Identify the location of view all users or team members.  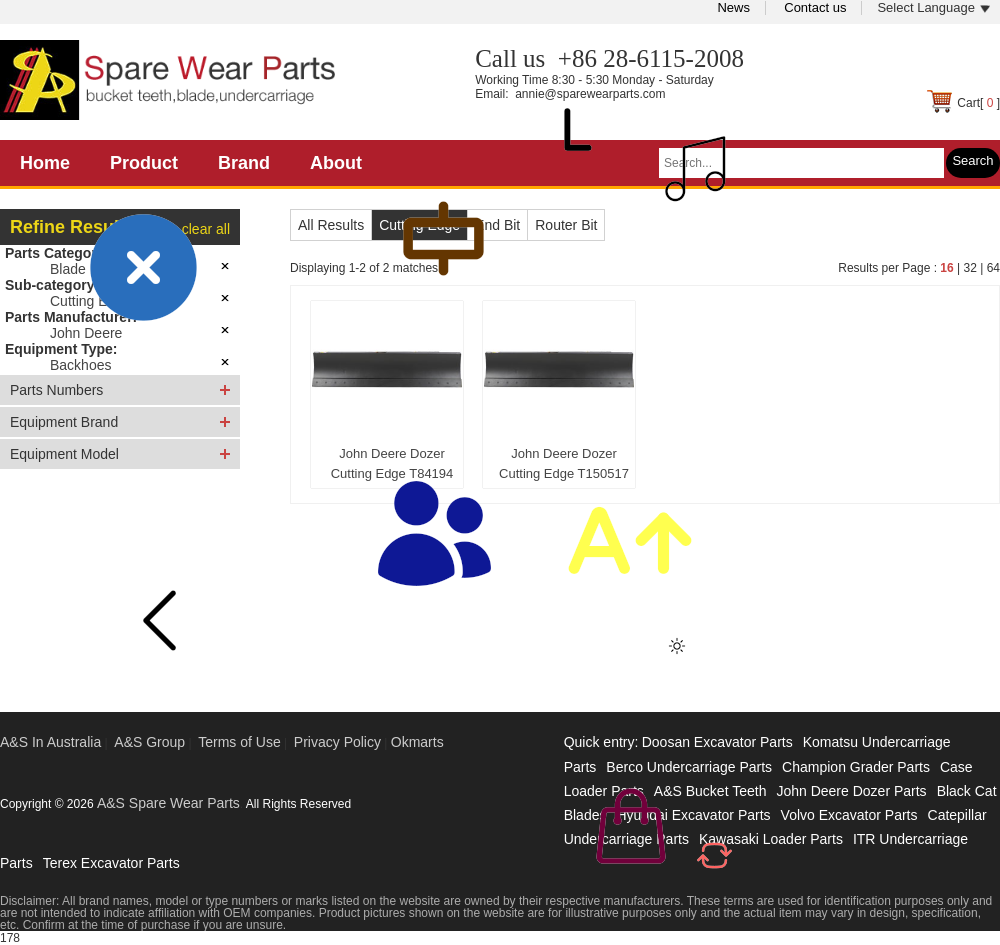
(434, 533).